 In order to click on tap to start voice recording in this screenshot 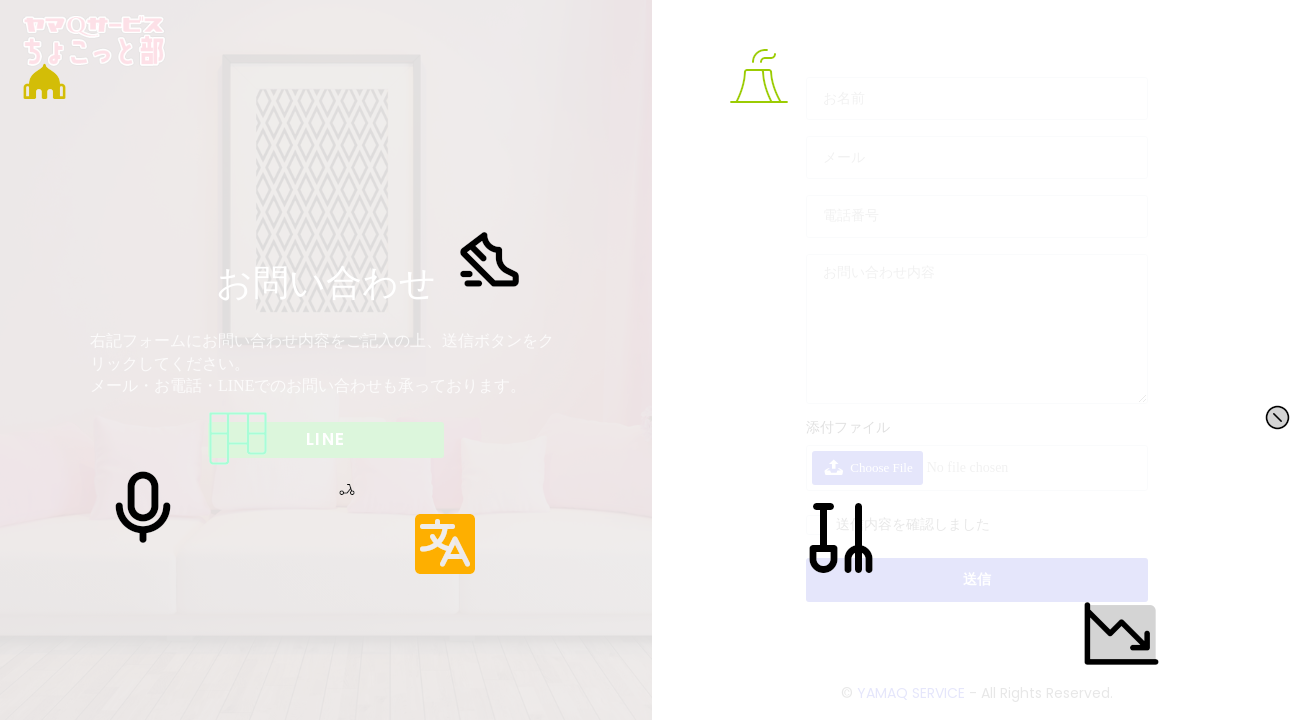, I will do `click(143, 506)`.